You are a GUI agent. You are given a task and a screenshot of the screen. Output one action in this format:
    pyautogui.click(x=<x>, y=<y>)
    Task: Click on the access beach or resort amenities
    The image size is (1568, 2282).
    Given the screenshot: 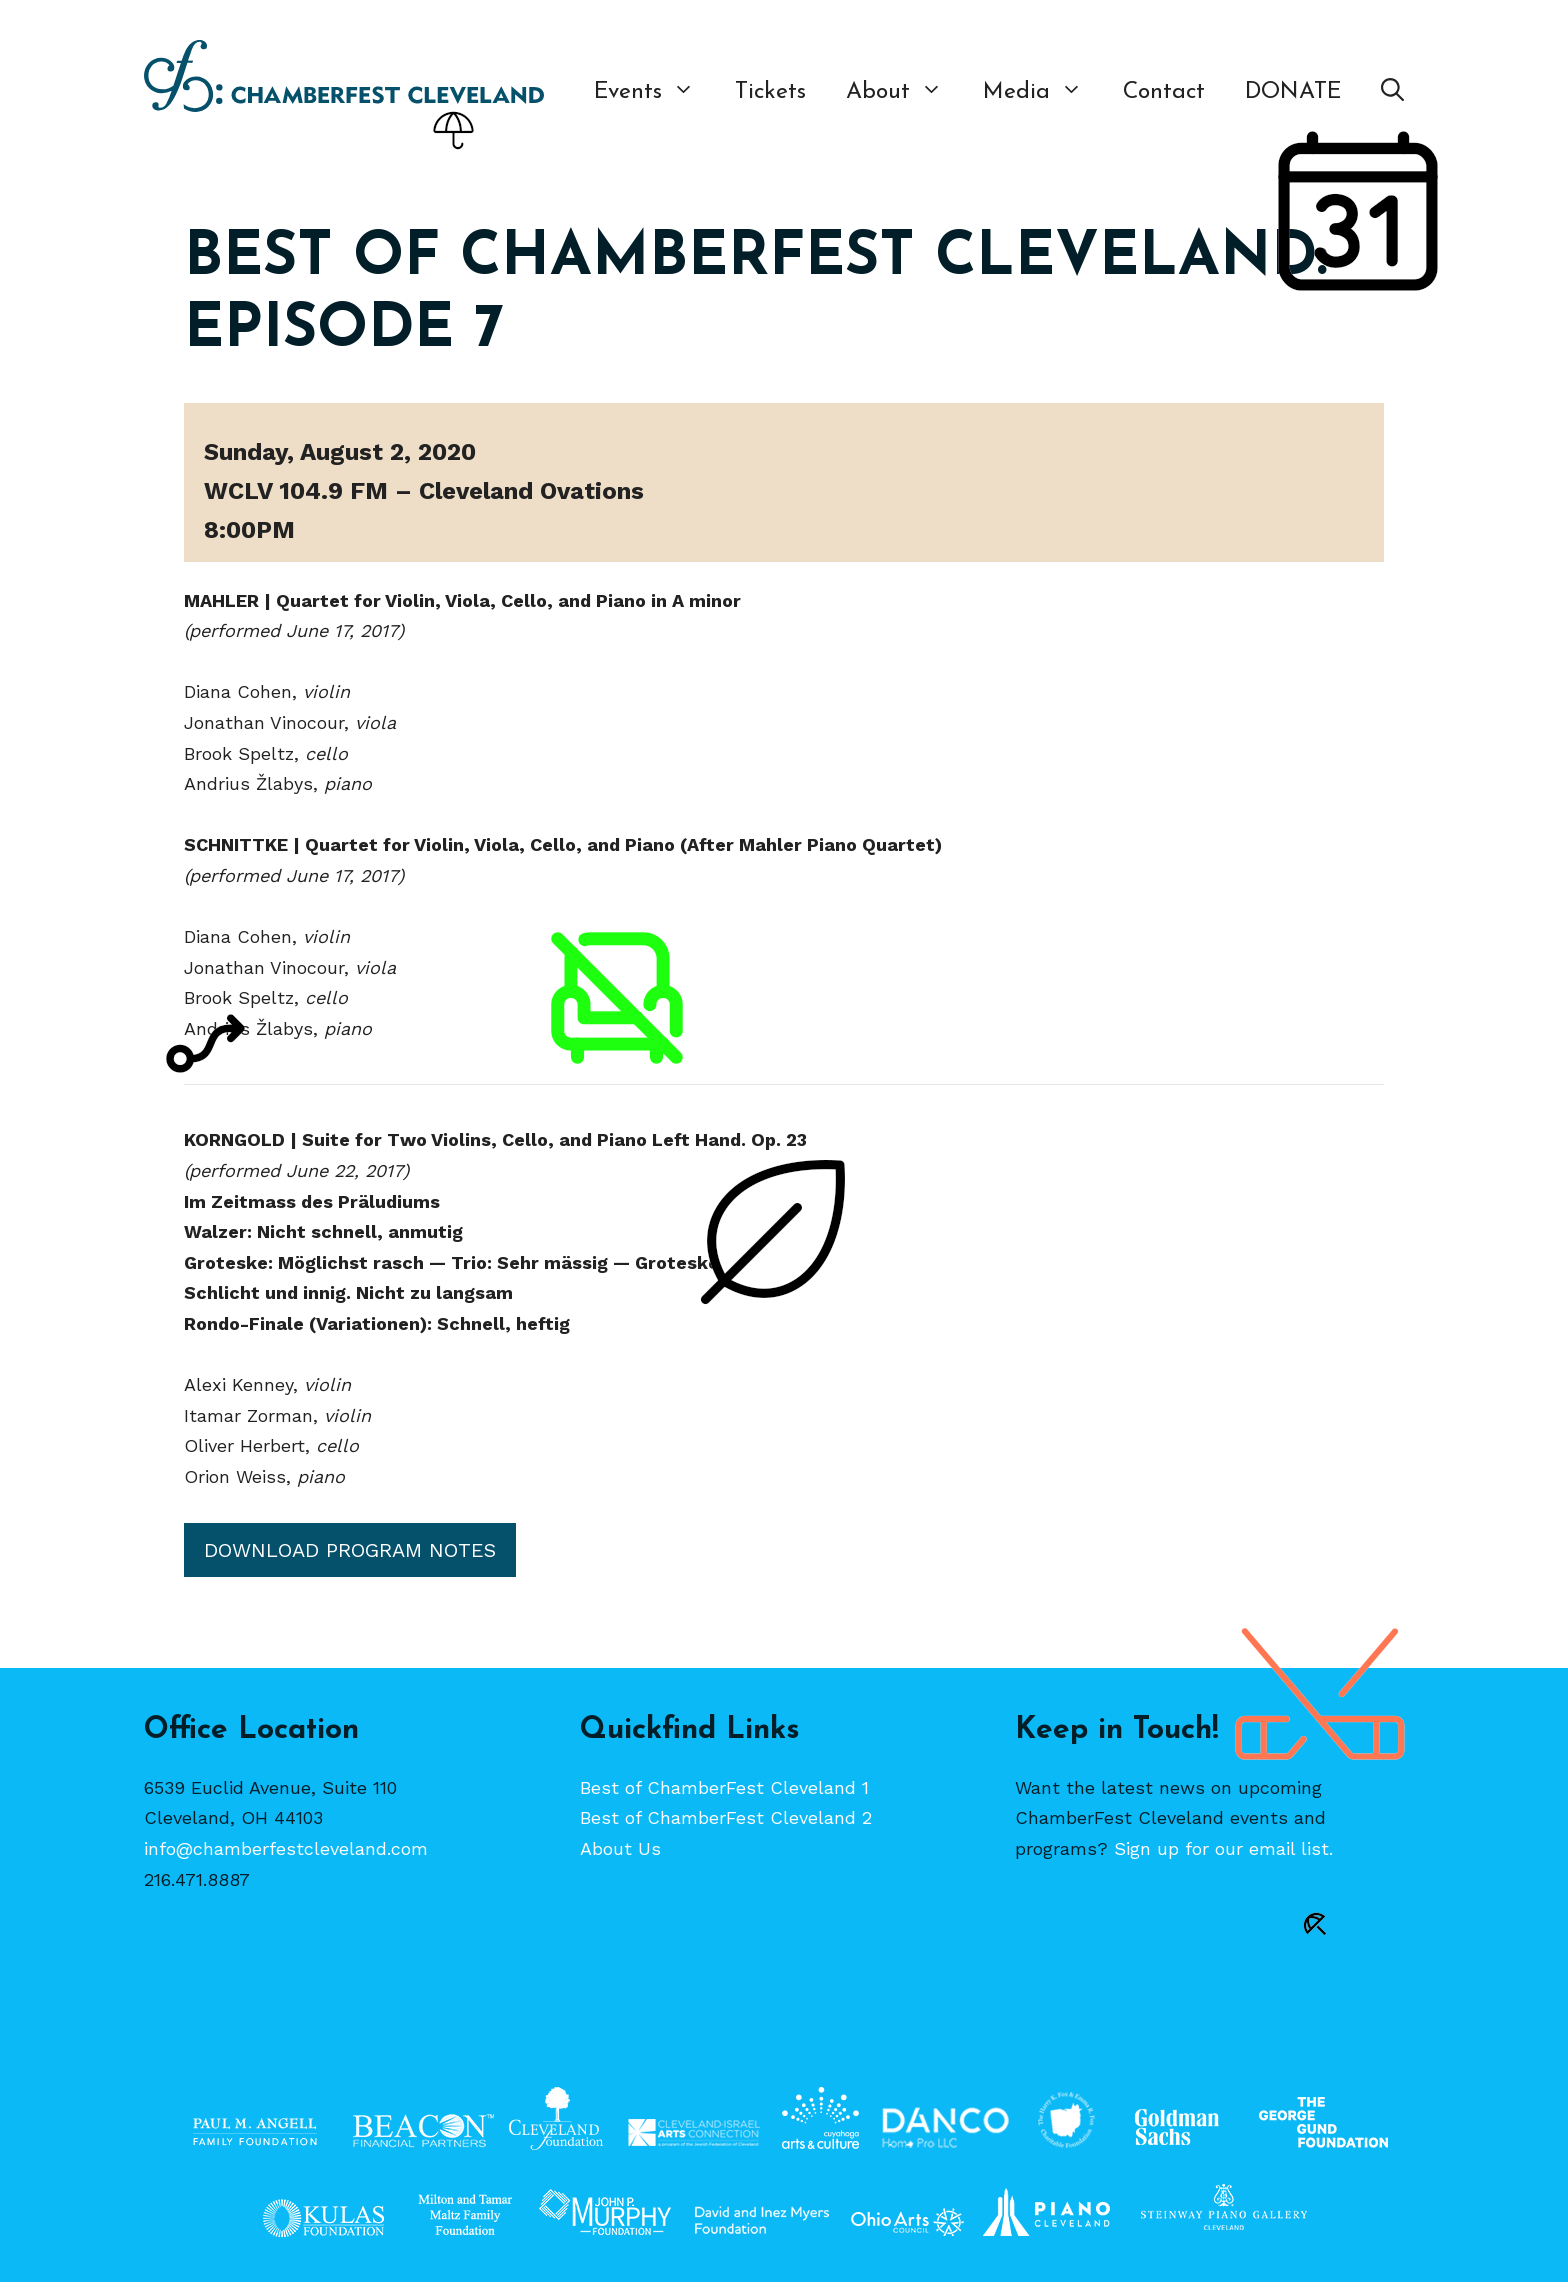 What is the action you would take?
    pyautogui.click(x=1315, y=1924)
    